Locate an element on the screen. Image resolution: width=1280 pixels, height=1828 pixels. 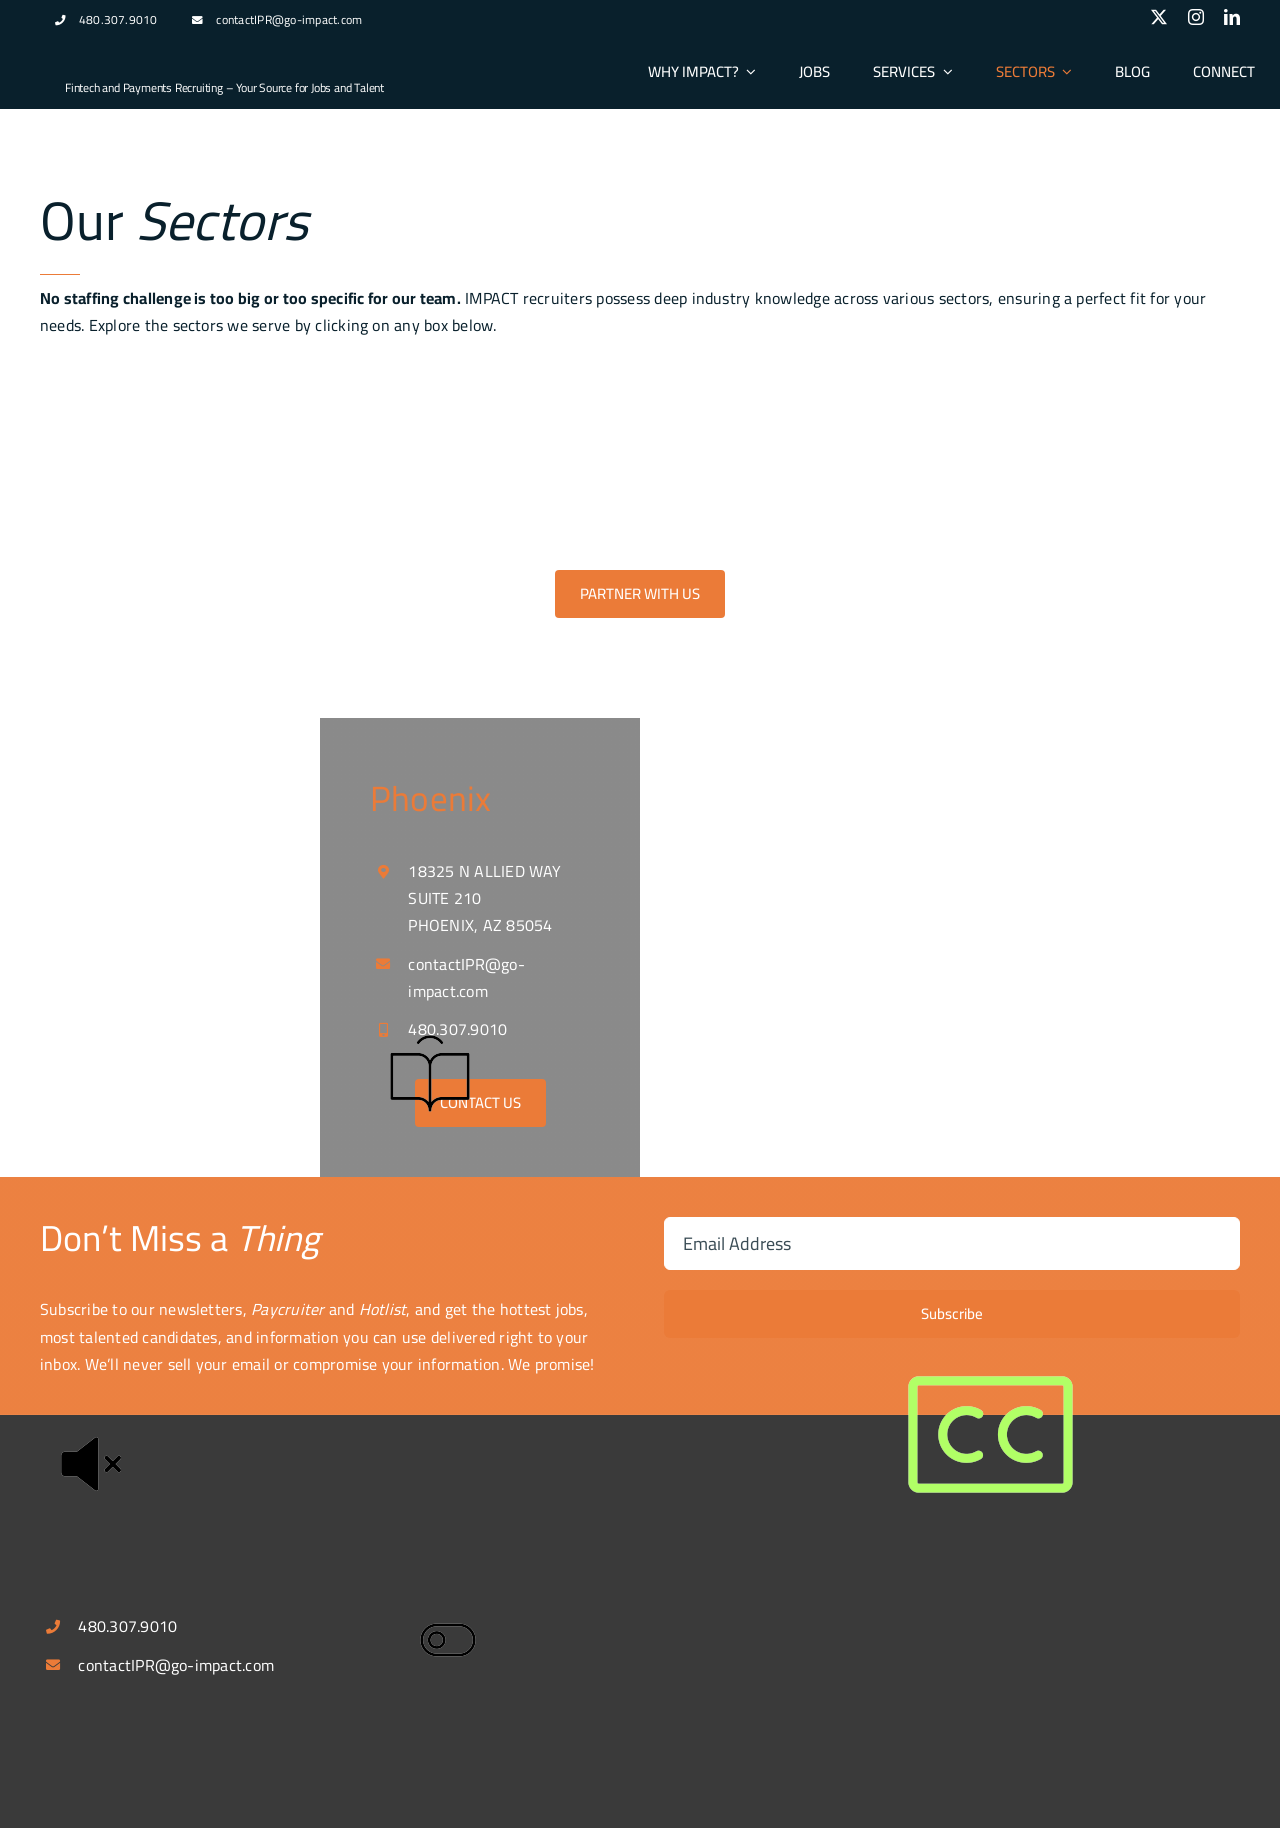
enable closed captions for video content is located at coordinates (990, 1434).